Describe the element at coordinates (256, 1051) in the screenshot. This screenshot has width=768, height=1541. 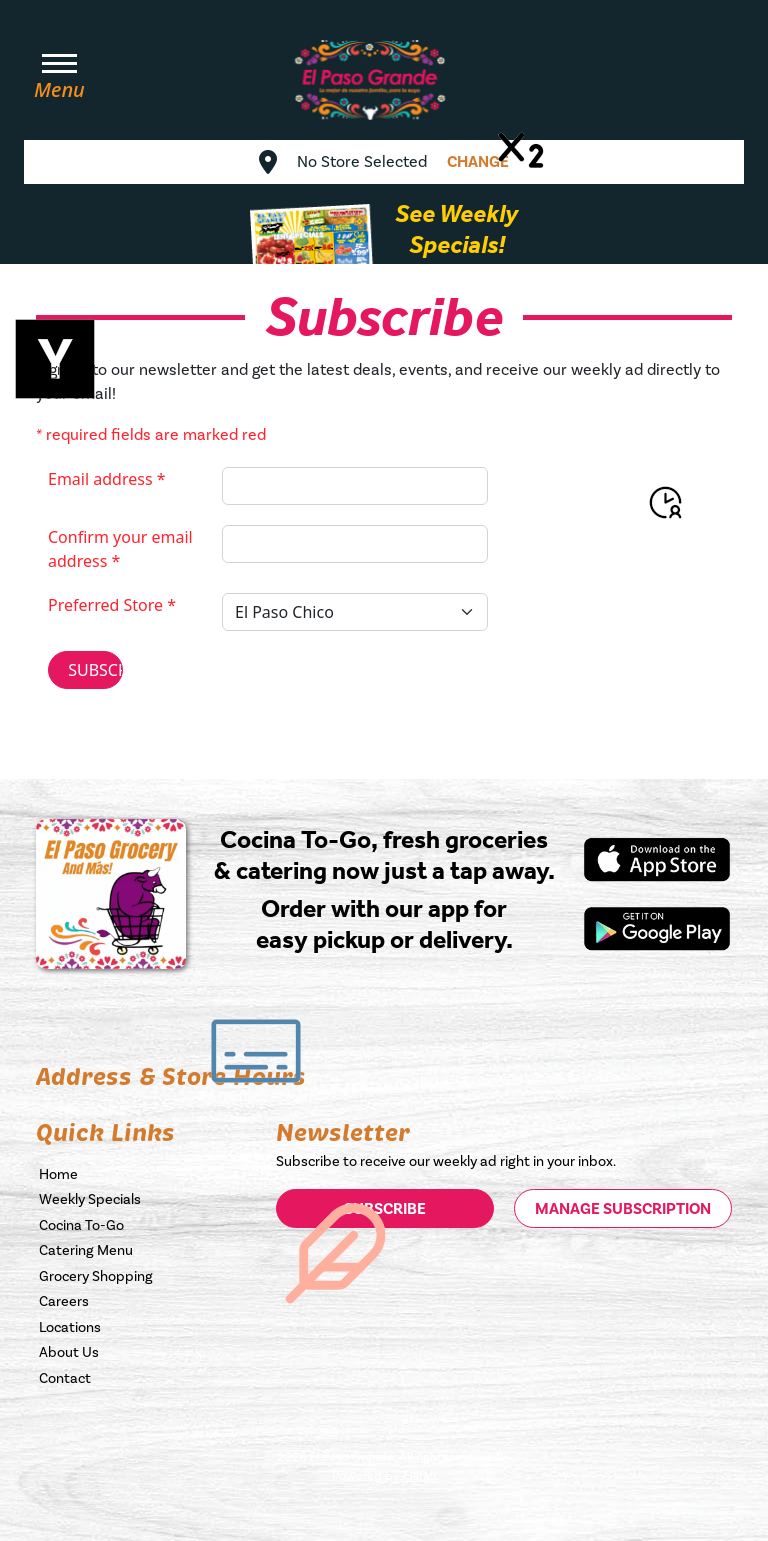
I see `enable subtitles or closed captions` at that location.